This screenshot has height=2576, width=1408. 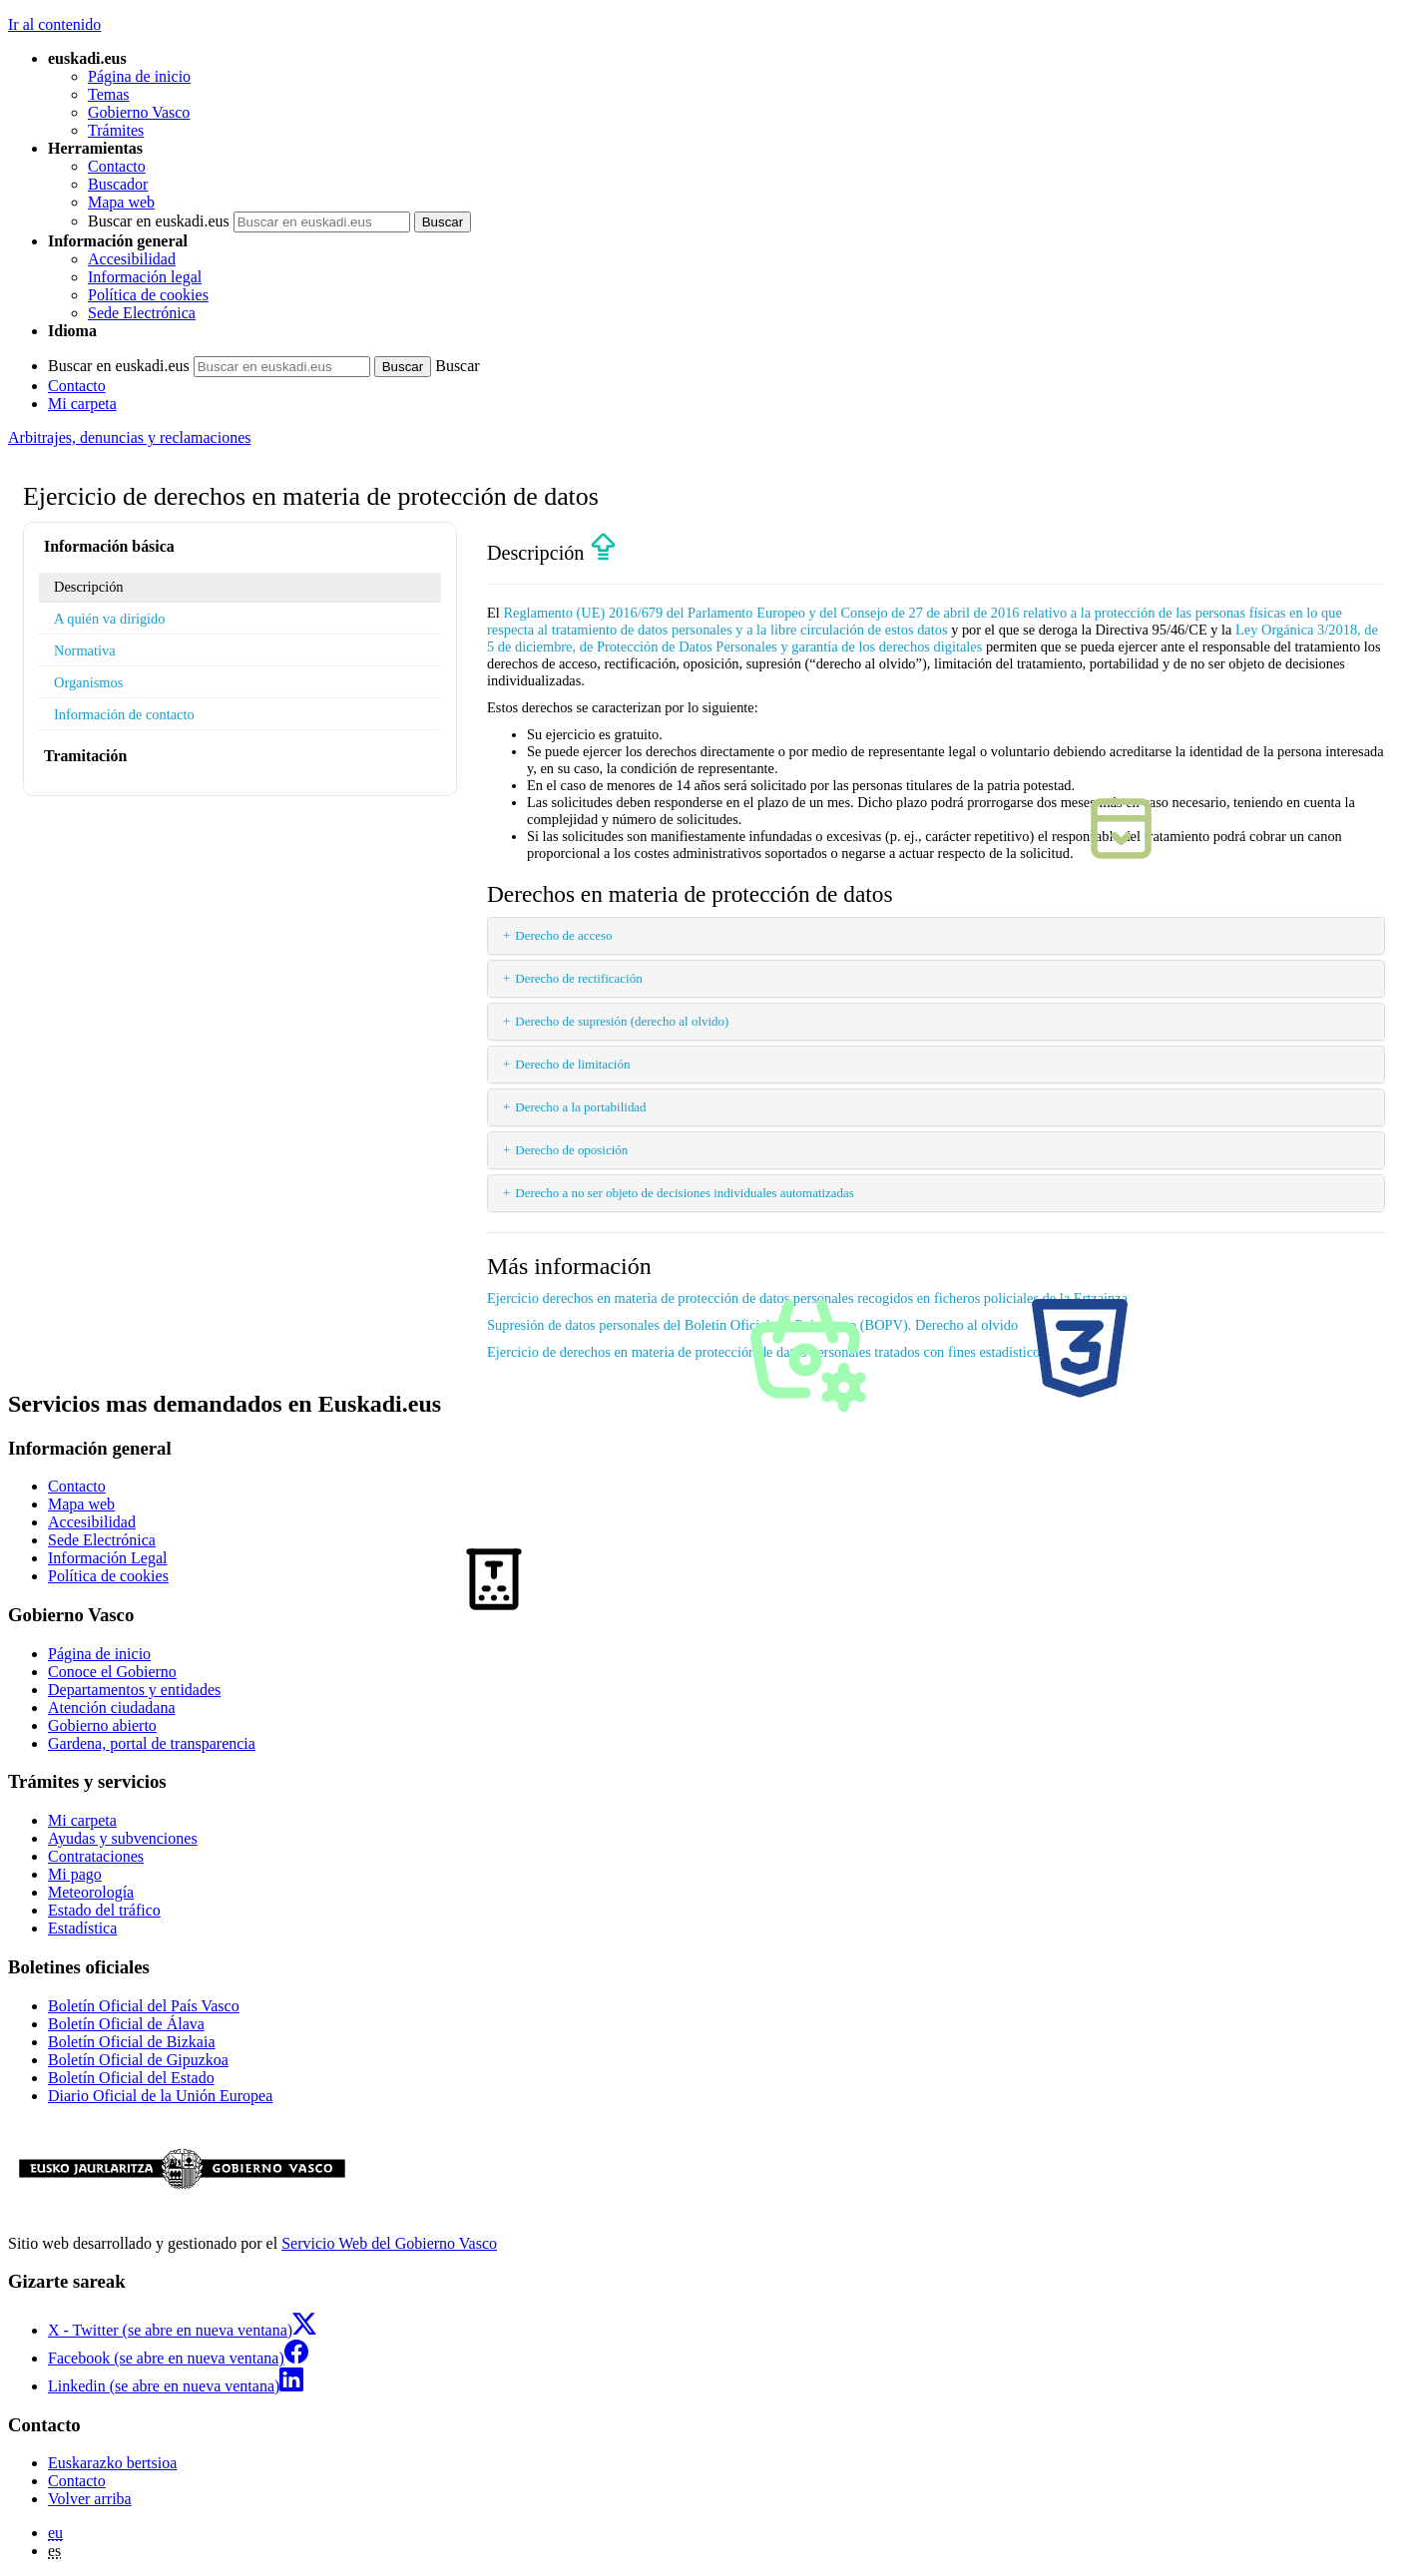 I want to click on expand the navigation bar, so click(x=1121, y=828).